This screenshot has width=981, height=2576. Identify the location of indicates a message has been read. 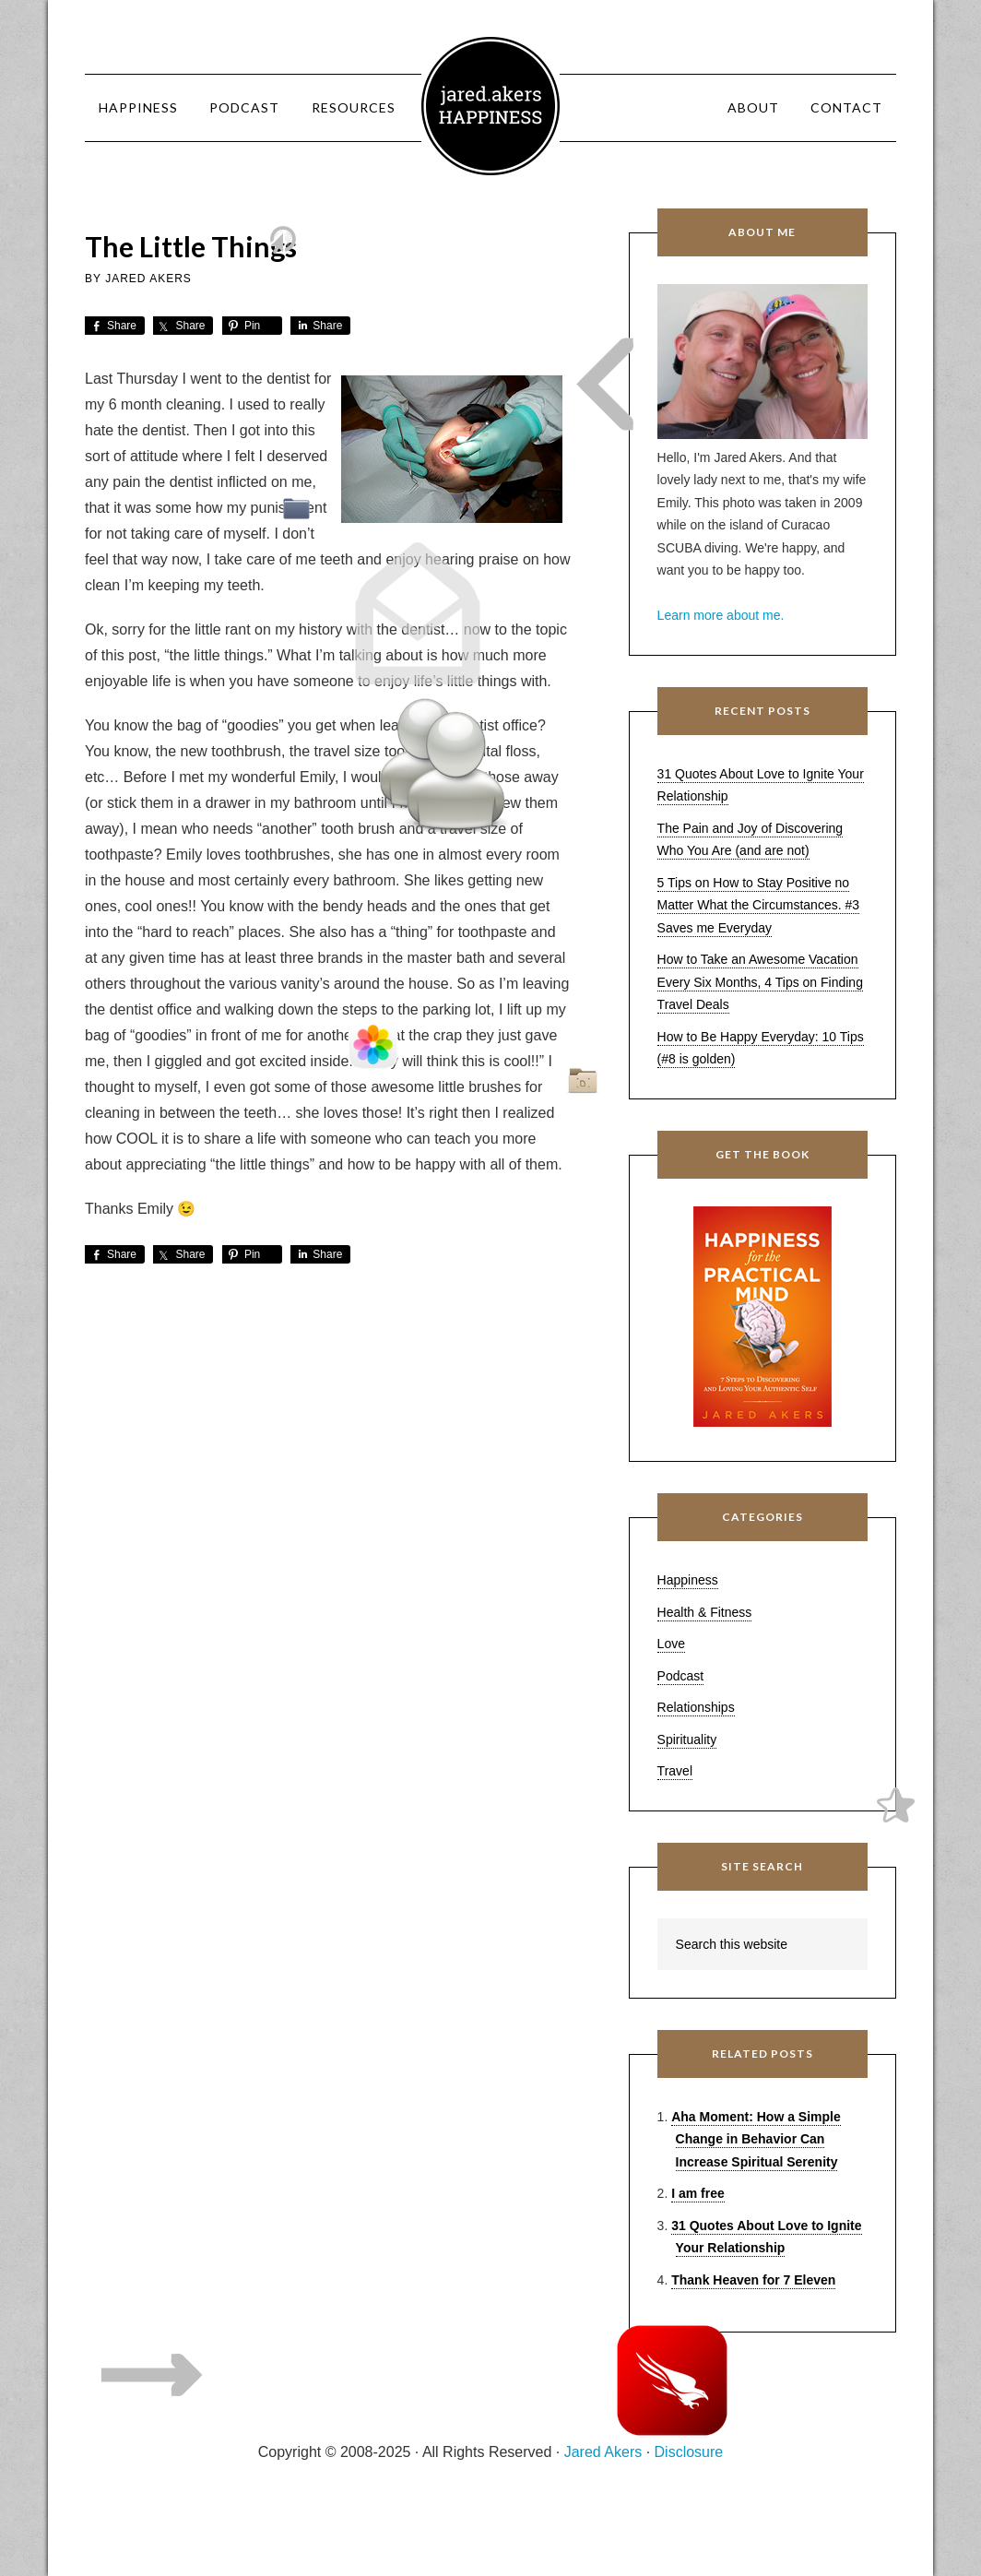
(418, 613).